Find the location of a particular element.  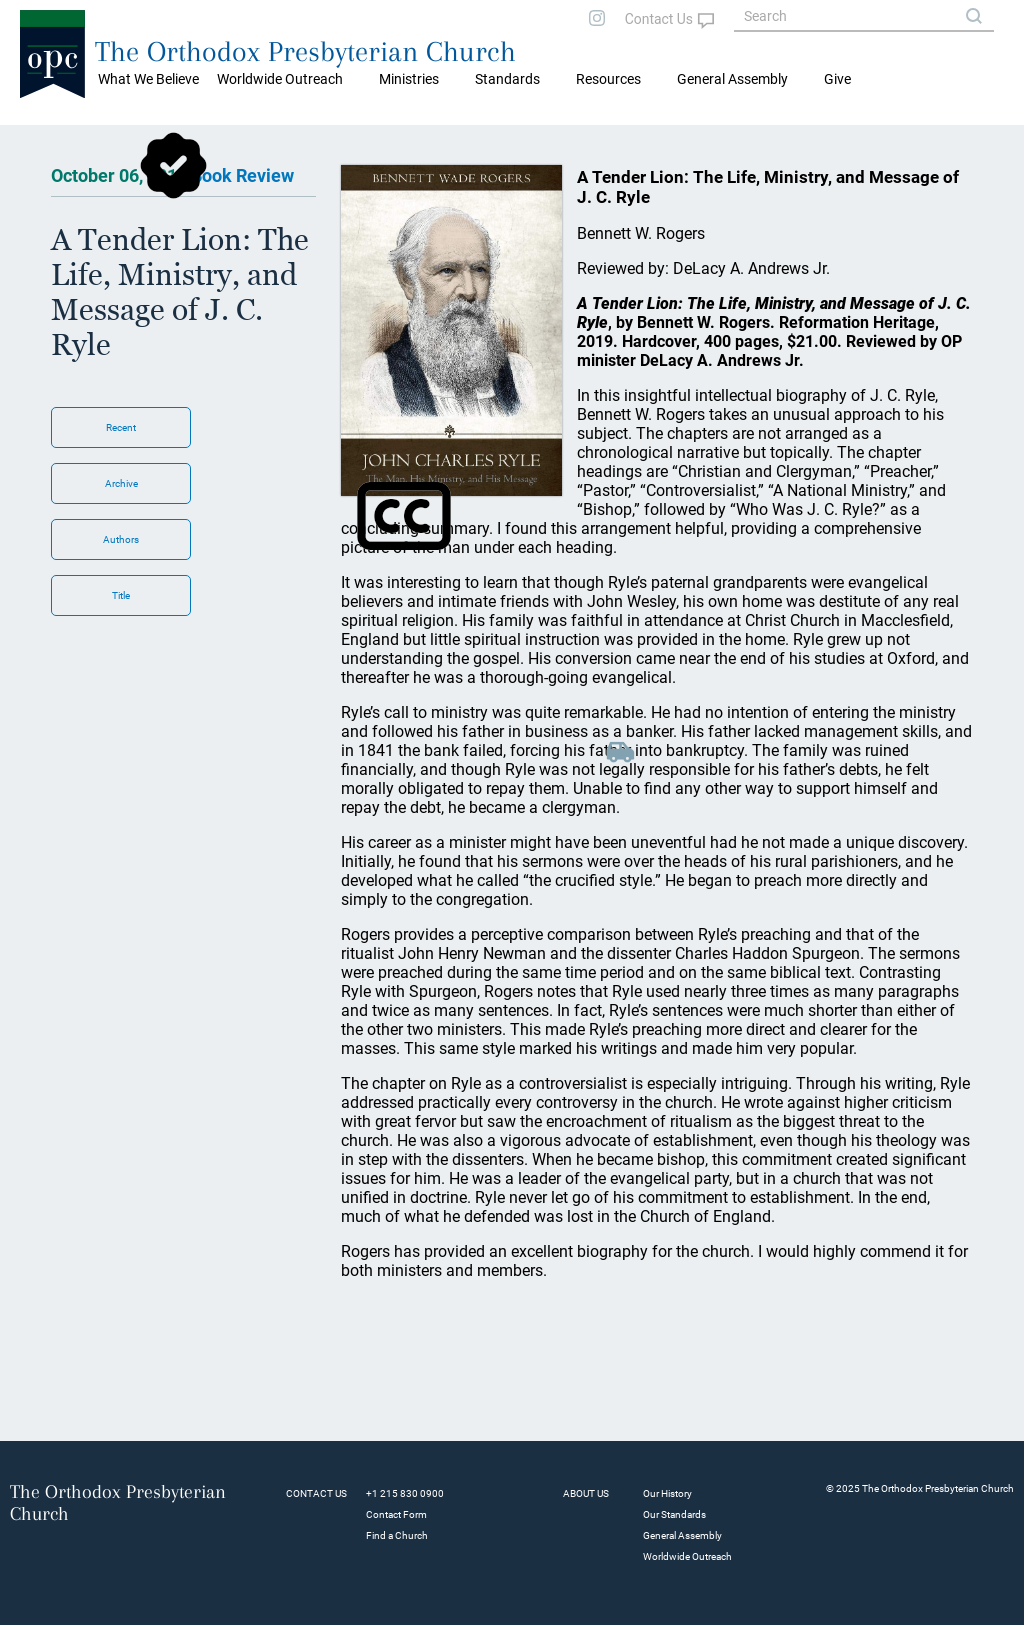

verified account or official badge is located at coordinates (173, 165).